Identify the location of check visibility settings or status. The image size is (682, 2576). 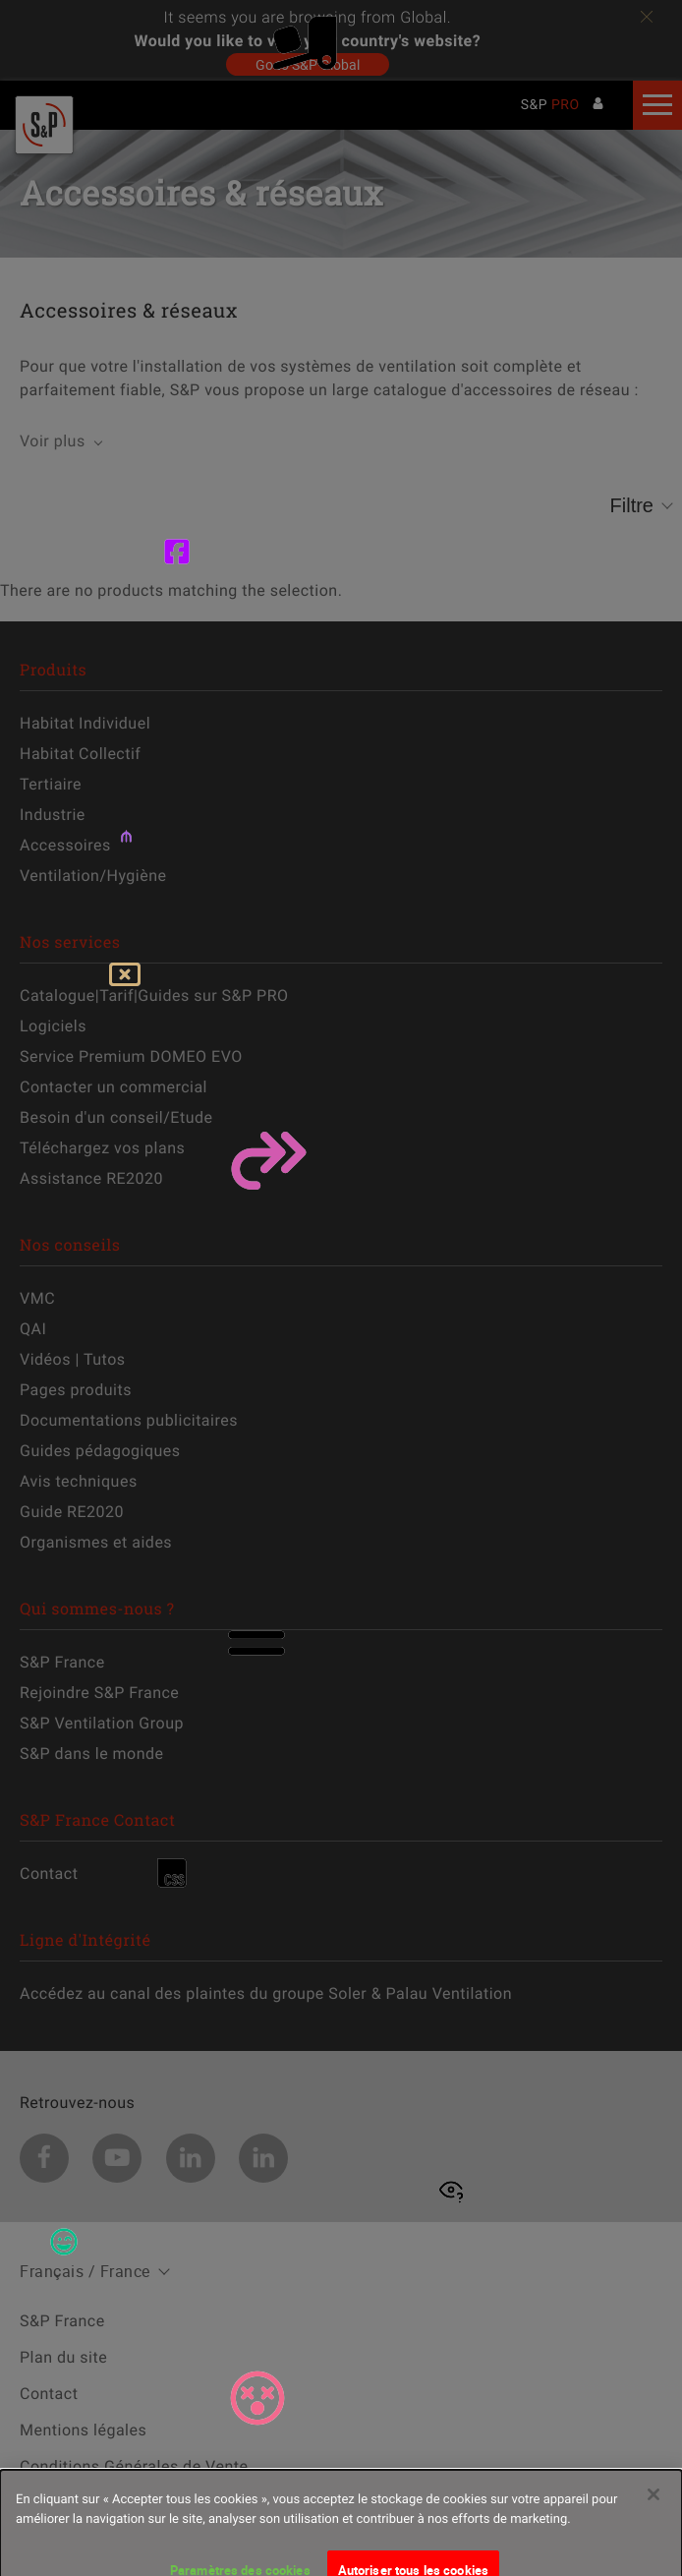
(451, 2190).